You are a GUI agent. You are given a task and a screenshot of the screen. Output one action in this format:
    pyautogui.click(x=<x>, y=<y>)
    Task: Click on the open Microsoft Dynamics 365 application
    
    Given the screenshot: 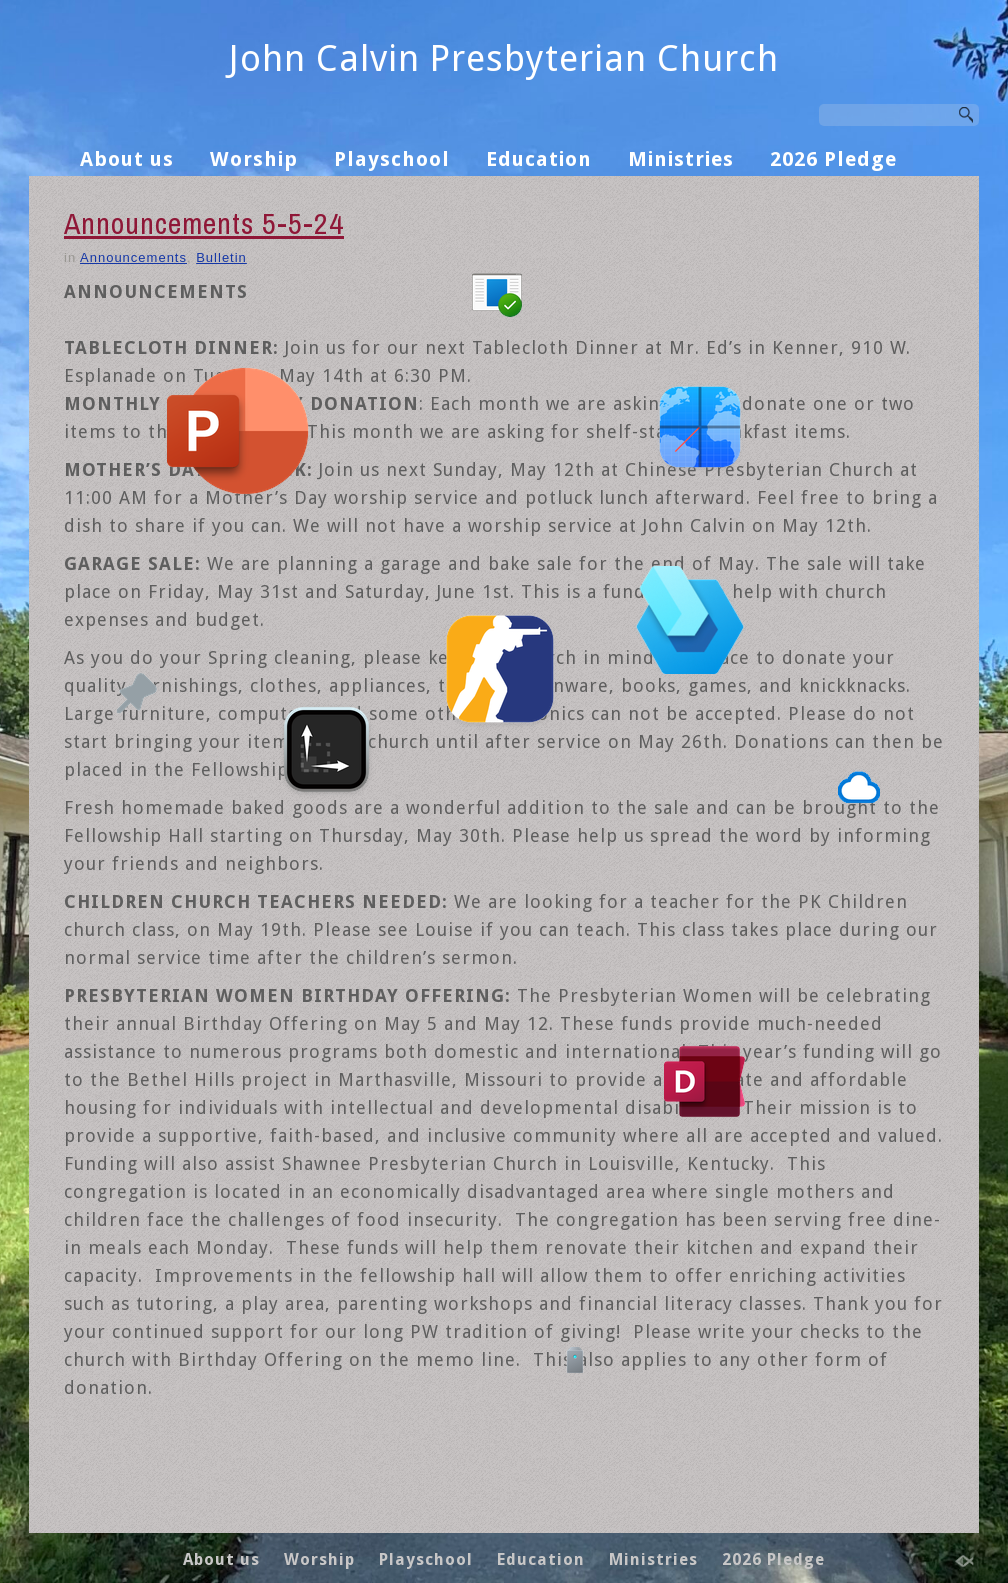 What is the action you would take?
    pyautogui.click(x=690, y=620)
    